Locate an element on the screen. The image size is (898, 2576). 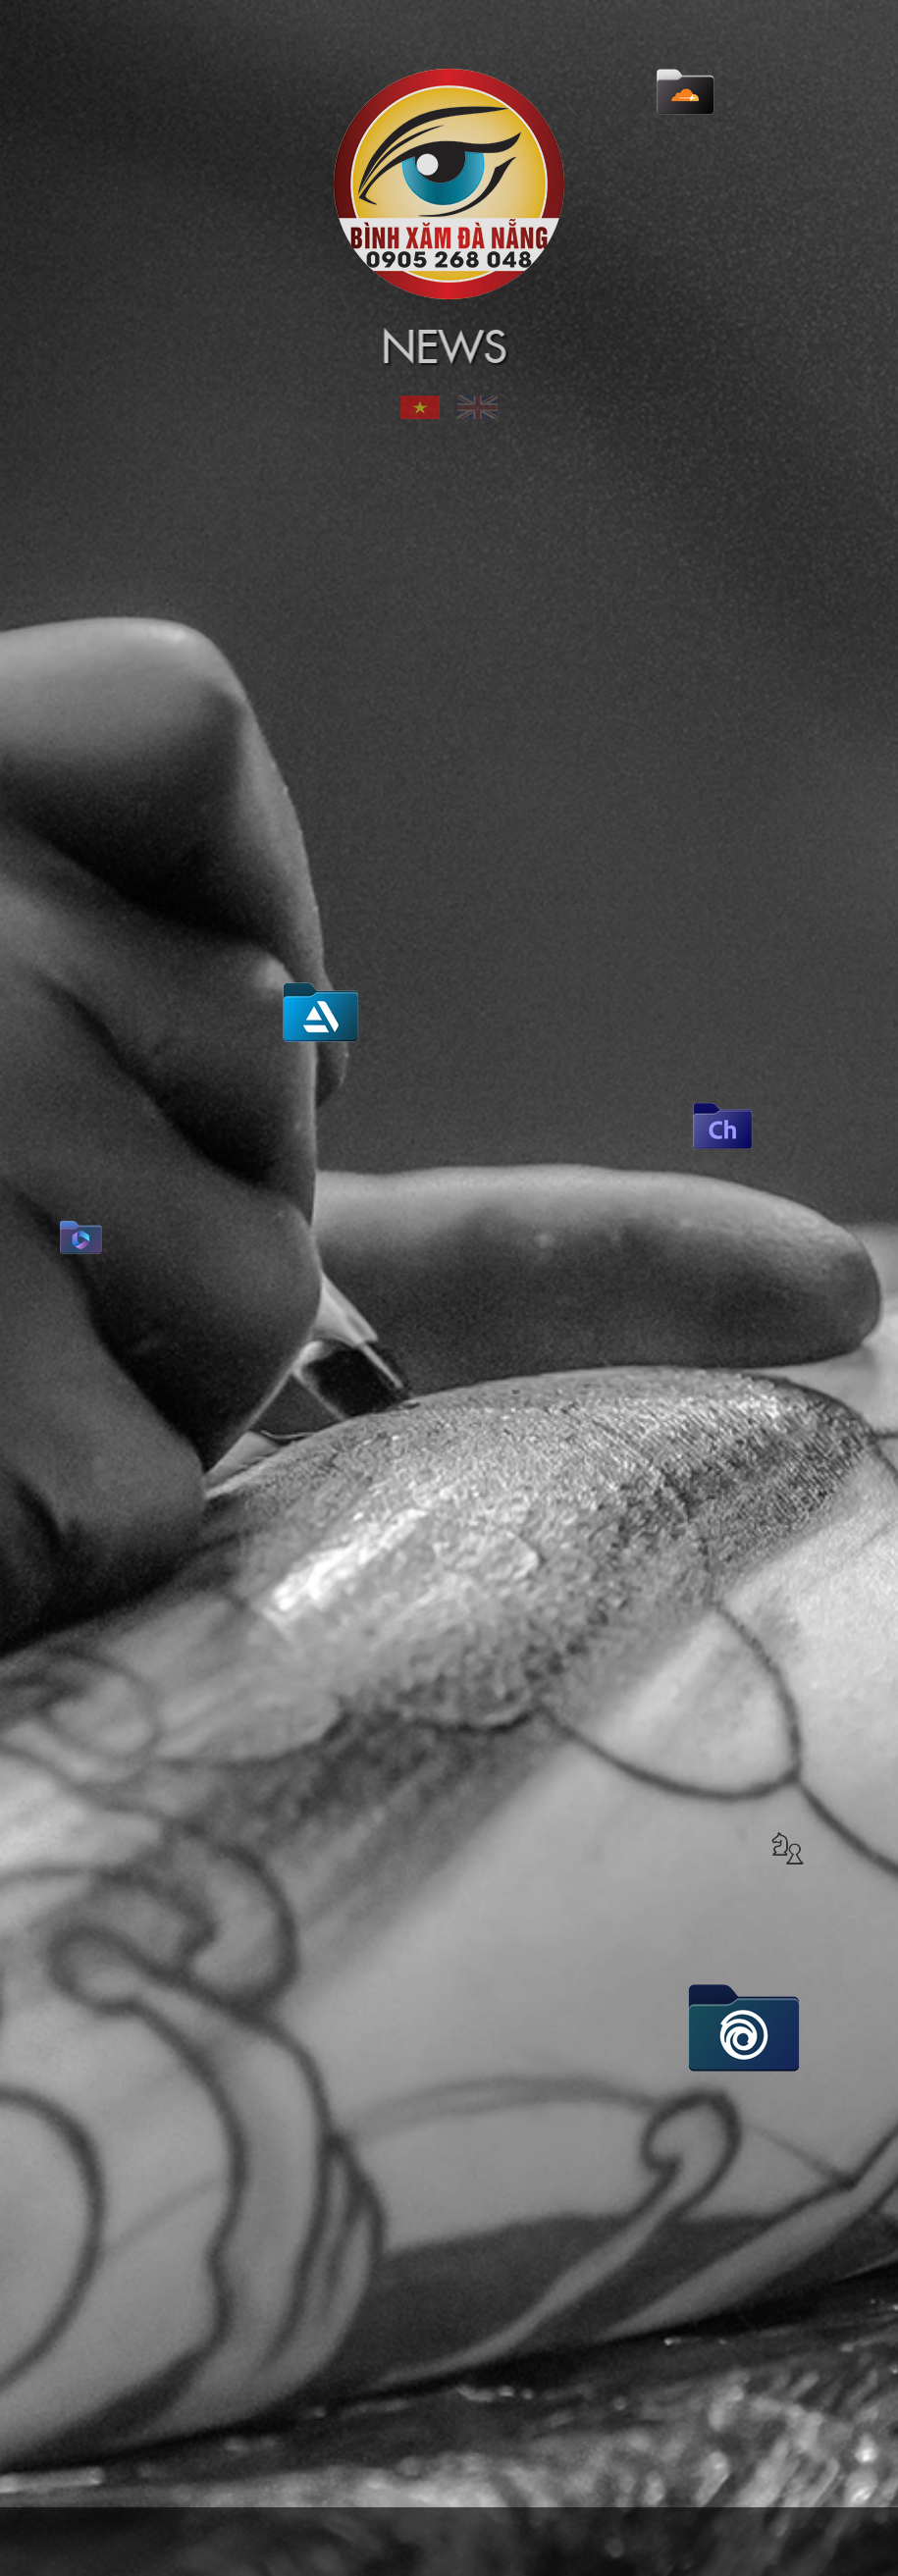
open adobe character animator project folder is located at coordinates (722, 1128).